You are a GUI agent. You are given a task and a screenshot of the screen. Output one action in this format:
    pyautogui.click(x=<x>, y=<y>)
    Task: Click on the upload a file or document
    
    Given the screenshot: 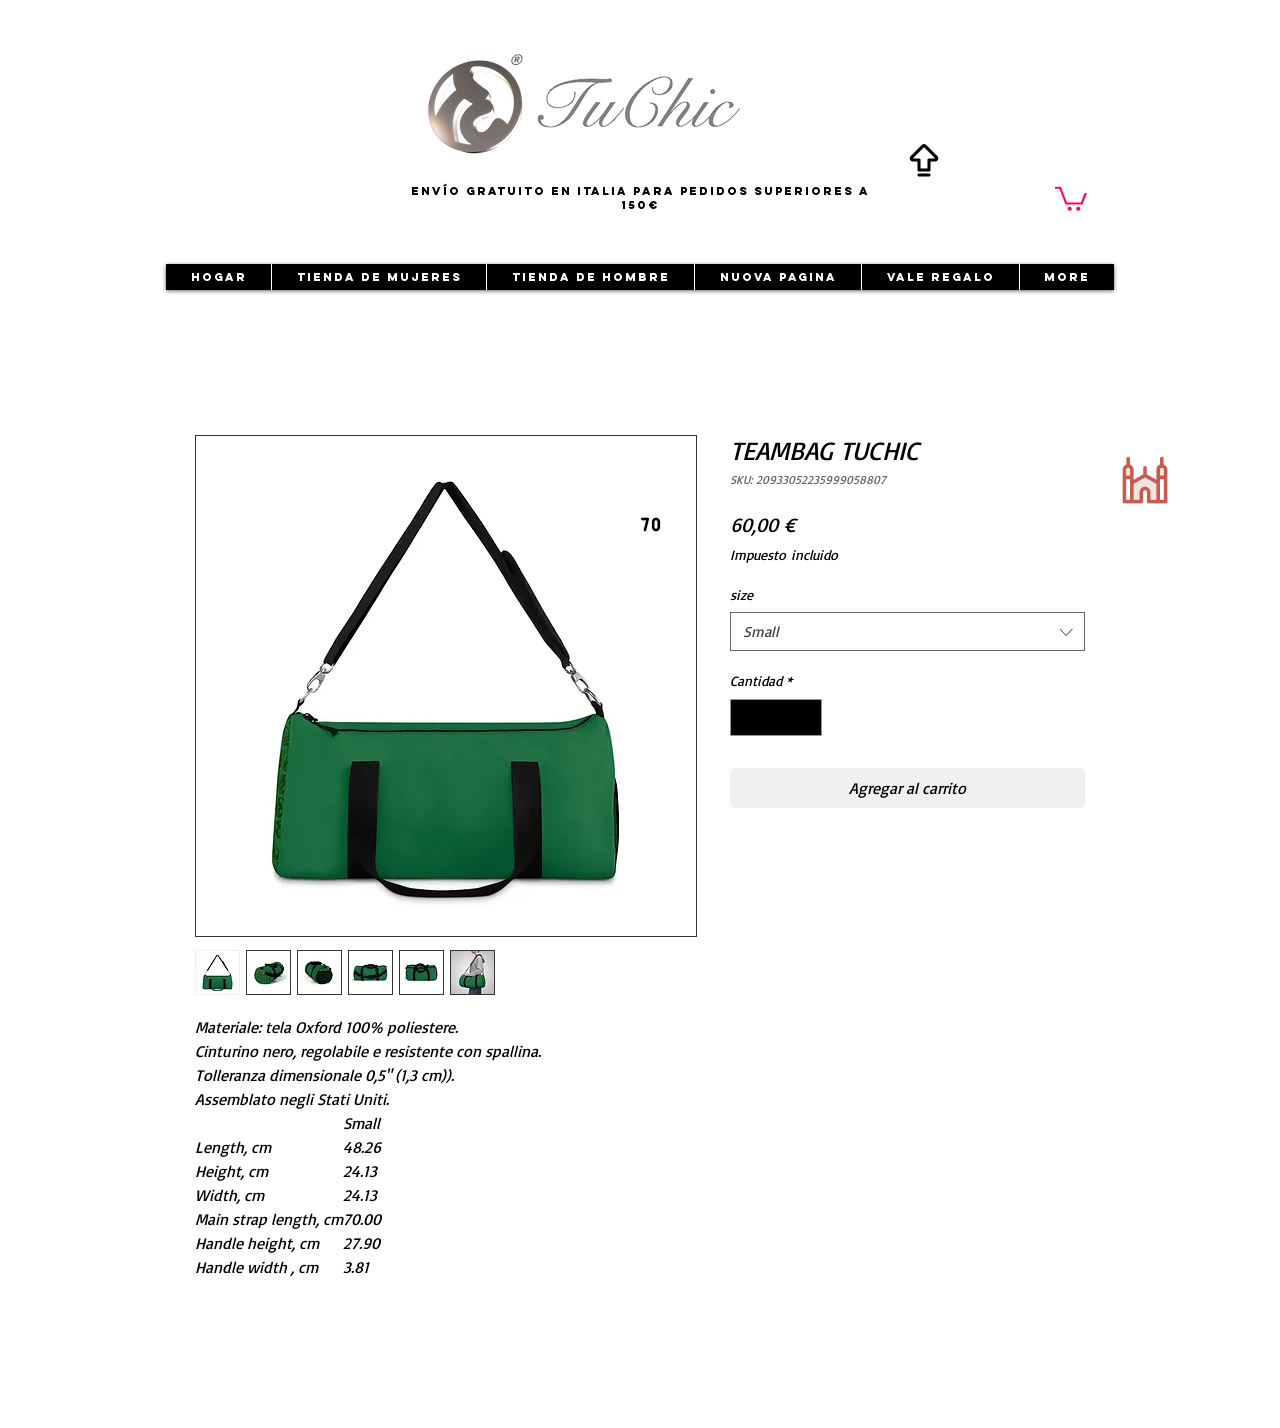 What is the action you would take?
    pyautogui.click(x=924, y=160)
    